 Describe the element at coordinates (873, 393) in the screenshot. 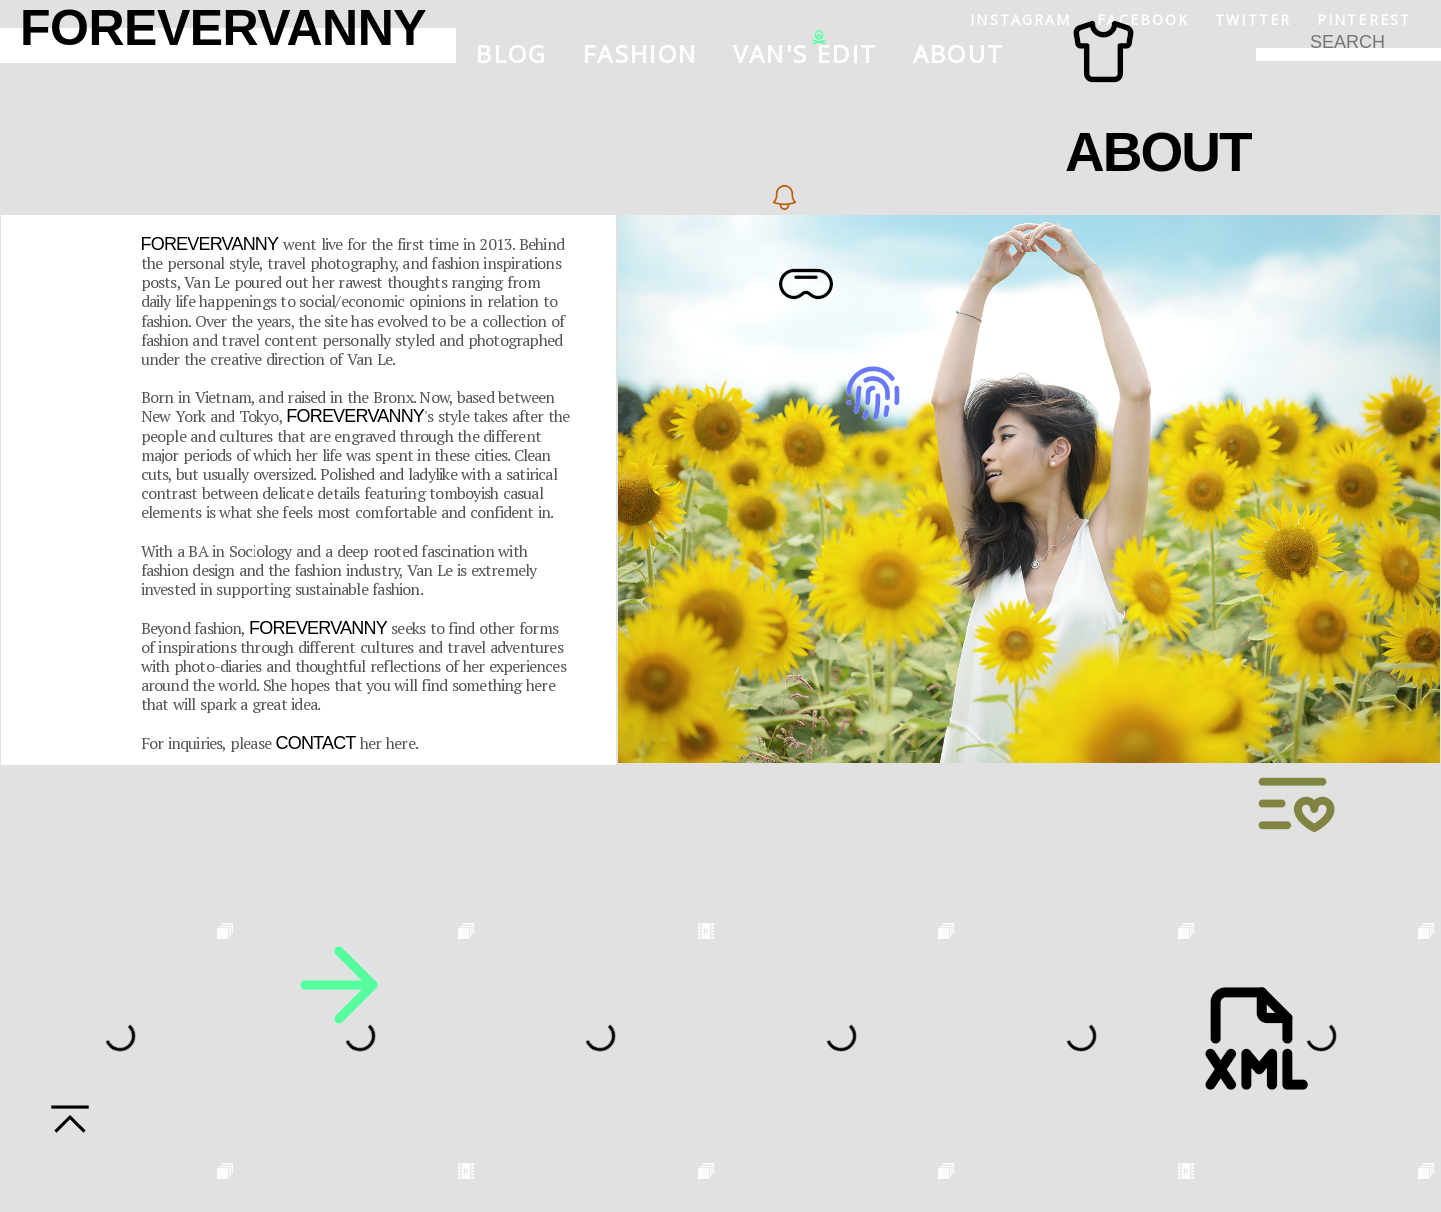

I see `enable fingerprint authentication` at that location.